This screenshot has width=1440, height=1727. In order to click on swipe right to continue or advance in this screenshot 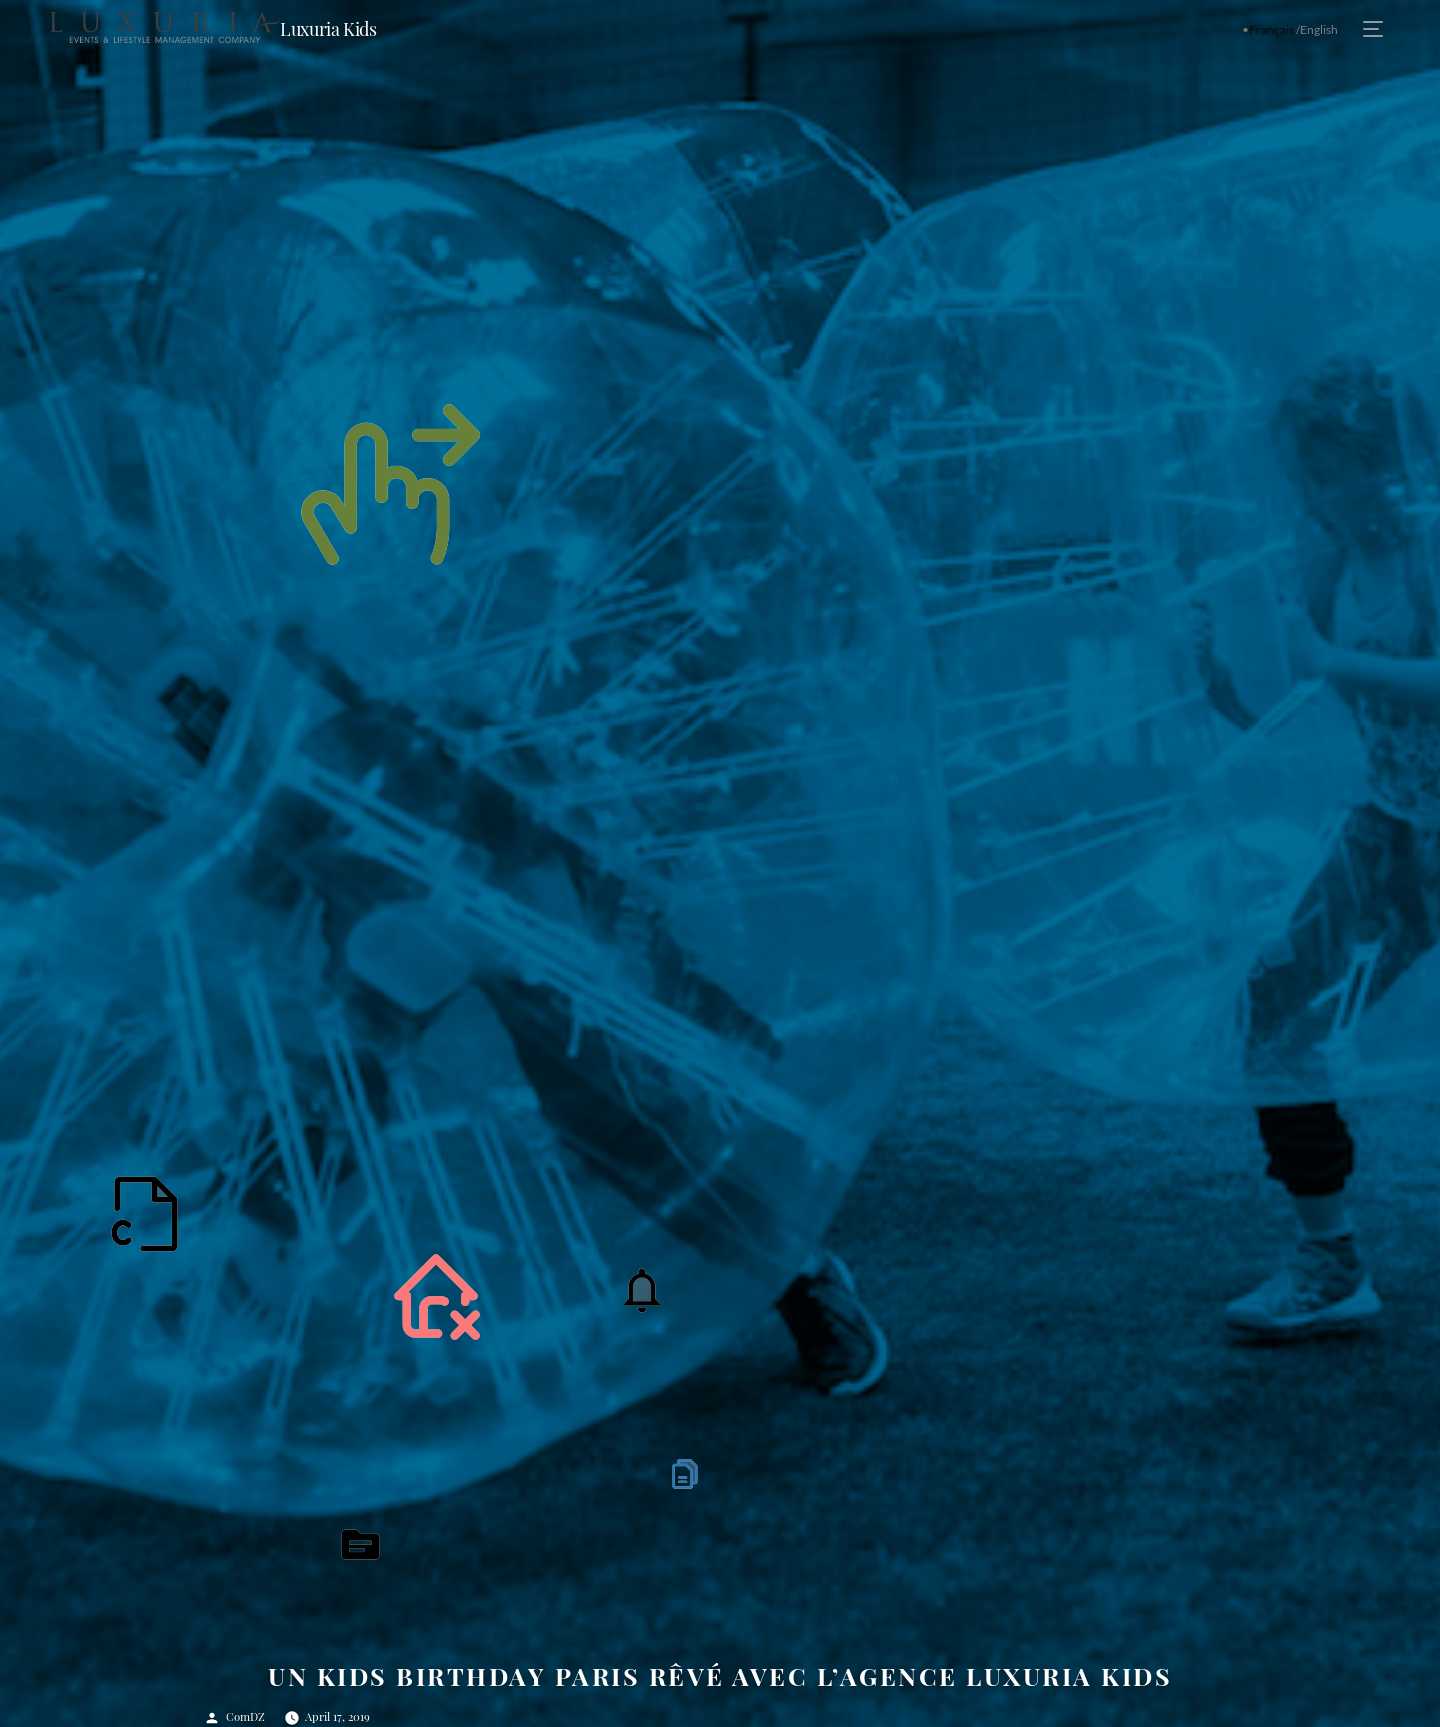, I will do `click(381, 490)`.